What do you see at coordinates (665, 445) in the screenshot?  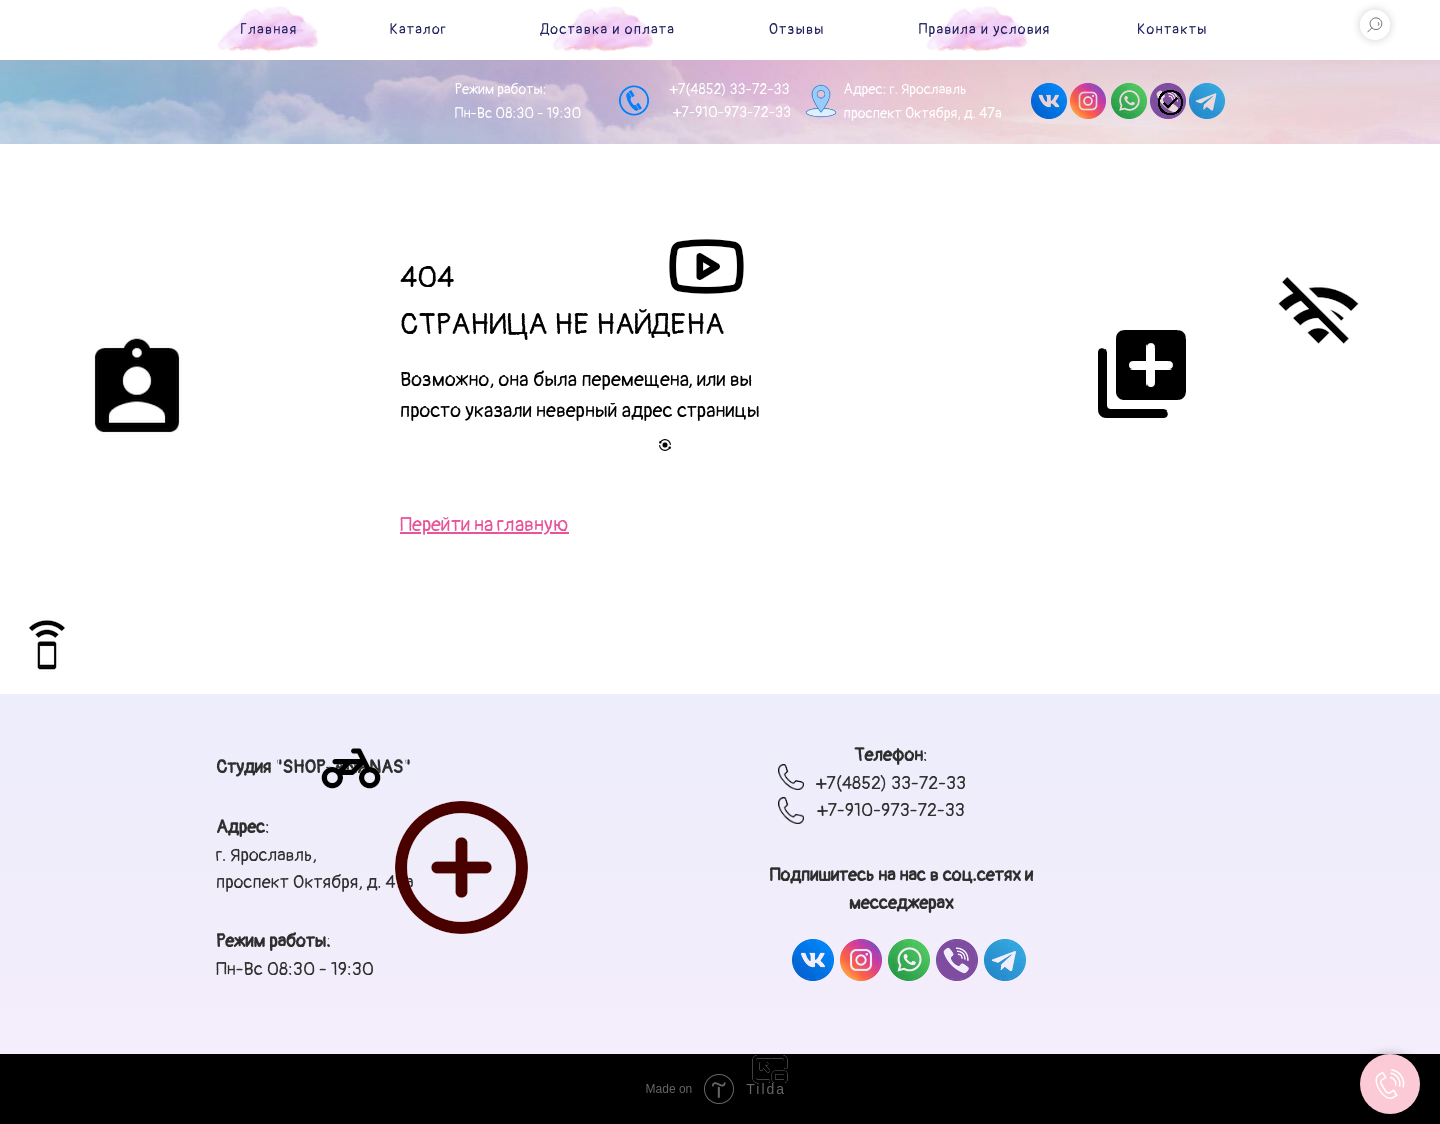 I see `analyze or process data` at bounding box center [665, 445].